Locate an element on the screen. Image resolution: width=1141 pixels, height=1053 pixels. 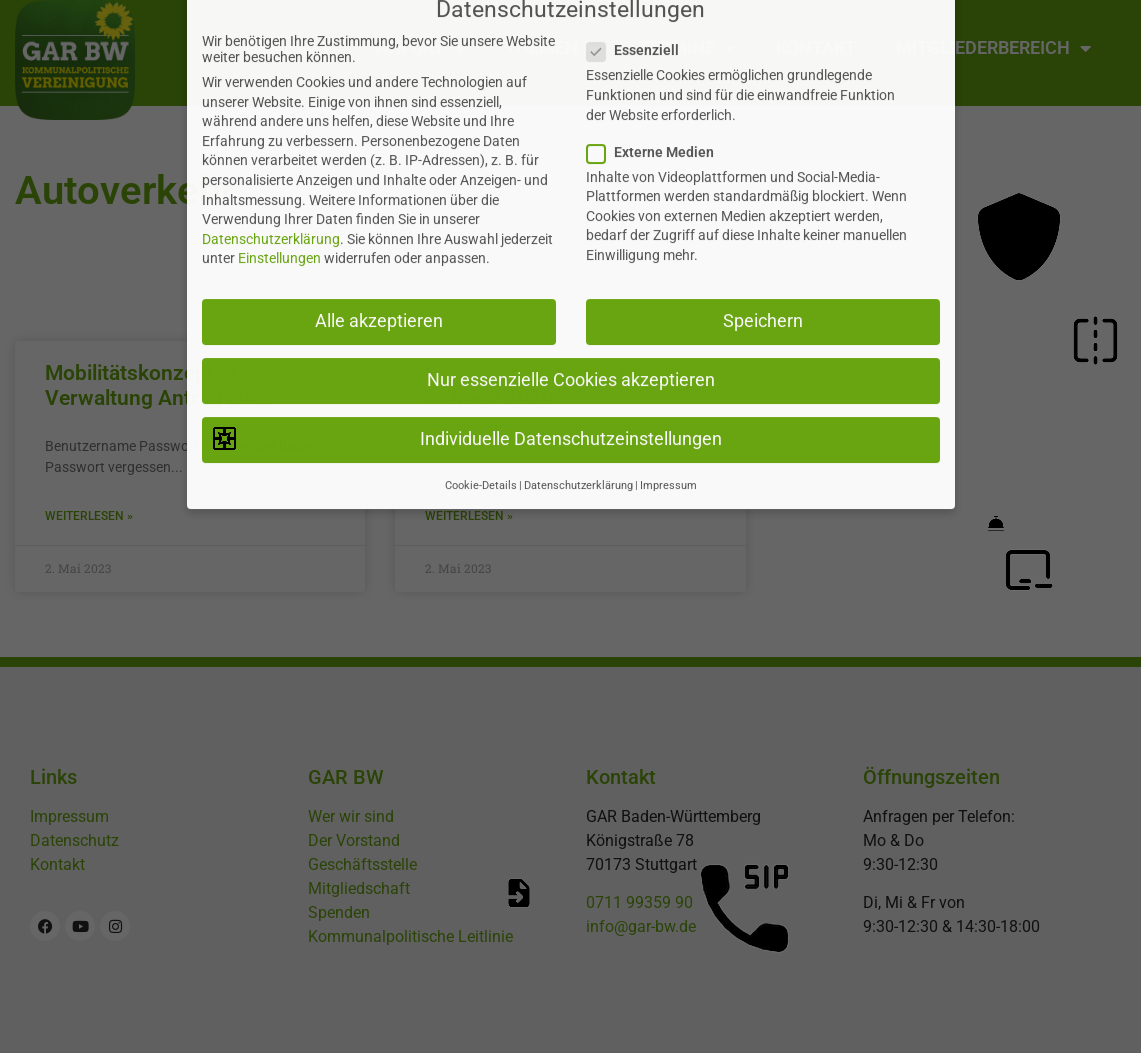
remove a paired tablet device is located at coordinates (1028, 570).